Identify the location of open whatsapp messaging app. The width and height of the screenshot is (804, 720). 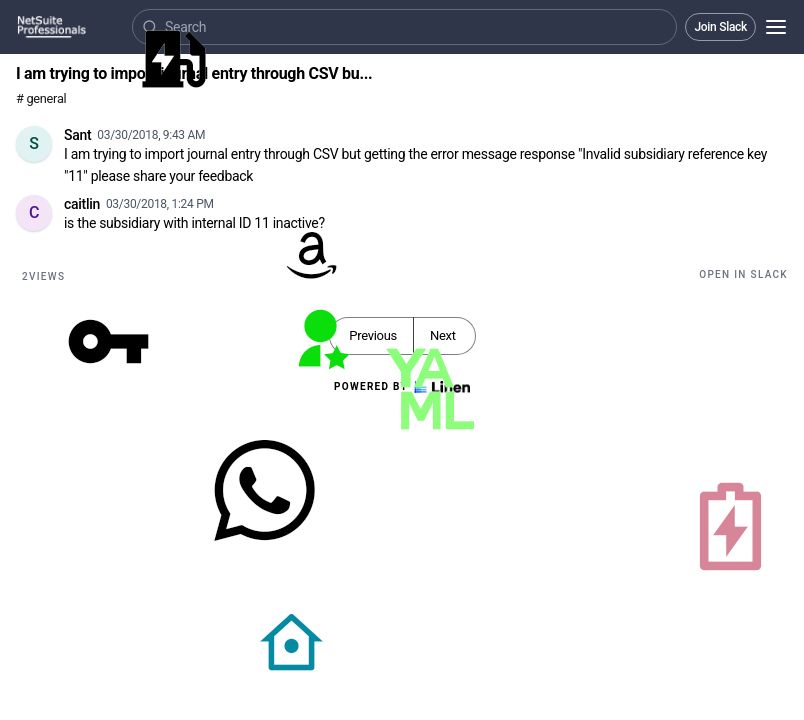
(264, 490).